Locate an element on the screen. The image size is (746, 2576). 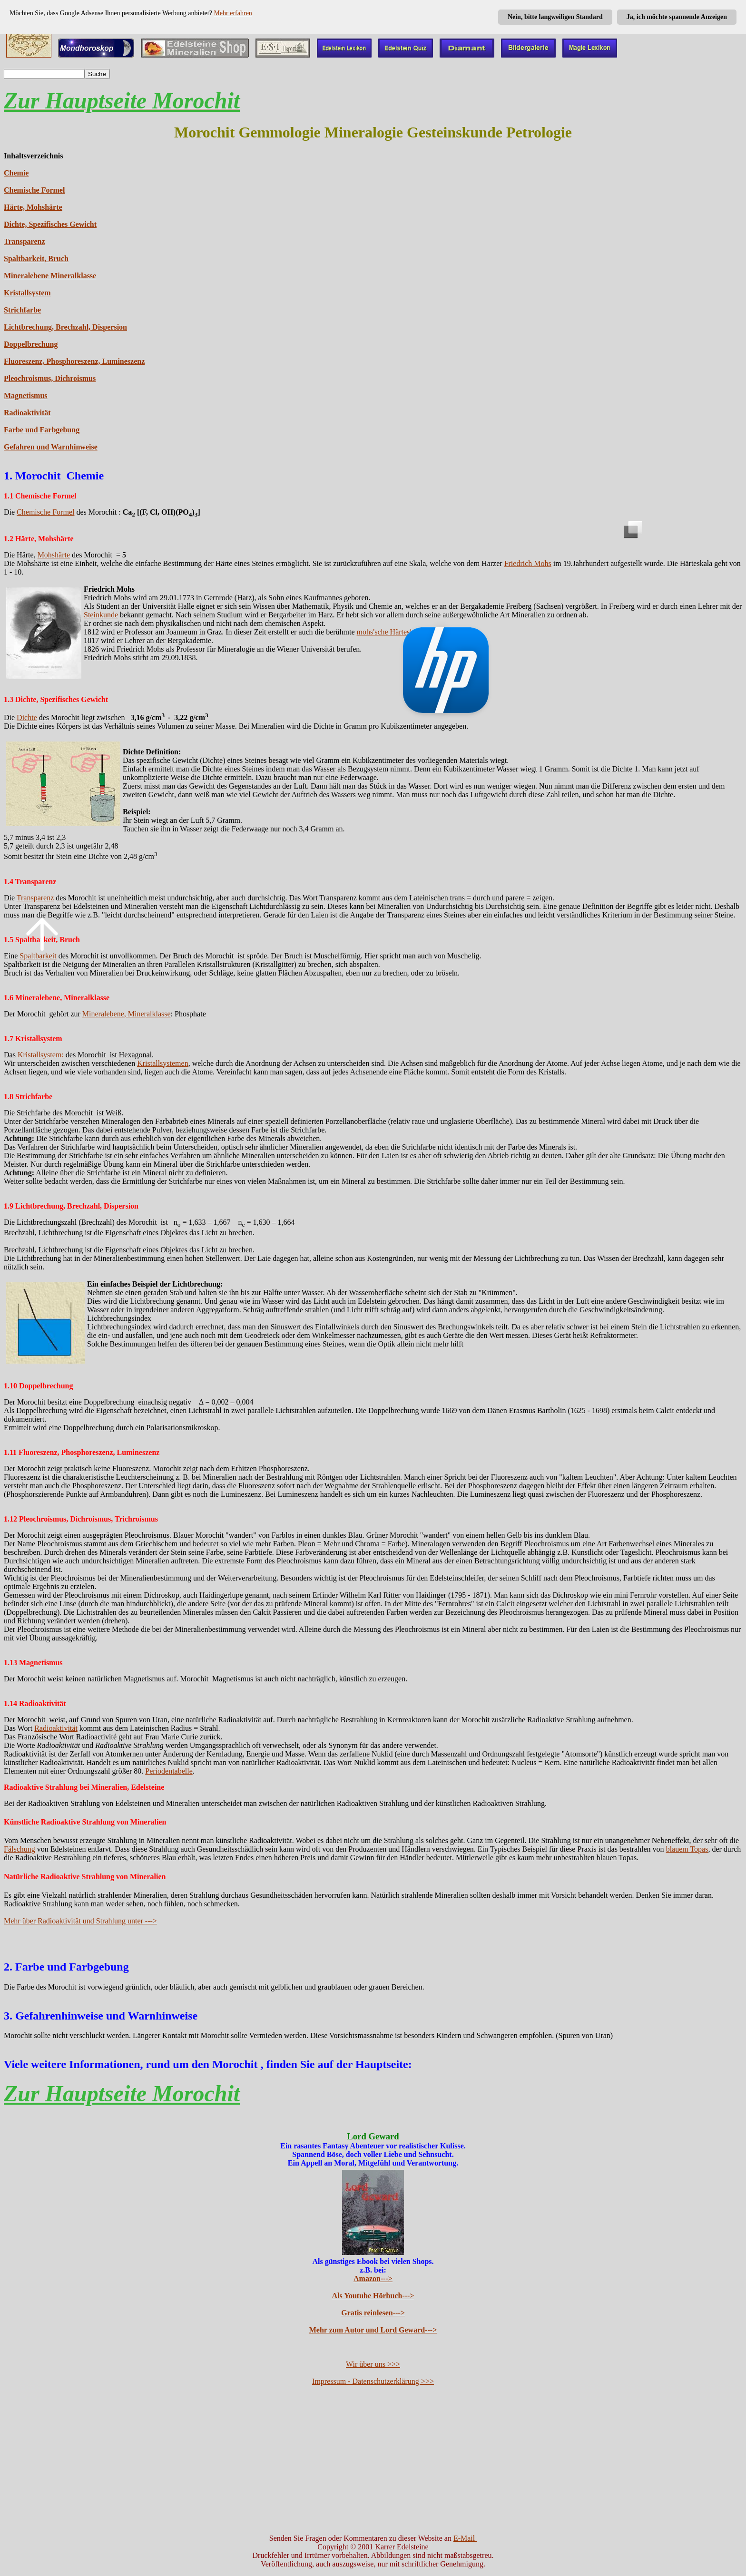
open HP printer or device management app is located at coordinates (446, 670).